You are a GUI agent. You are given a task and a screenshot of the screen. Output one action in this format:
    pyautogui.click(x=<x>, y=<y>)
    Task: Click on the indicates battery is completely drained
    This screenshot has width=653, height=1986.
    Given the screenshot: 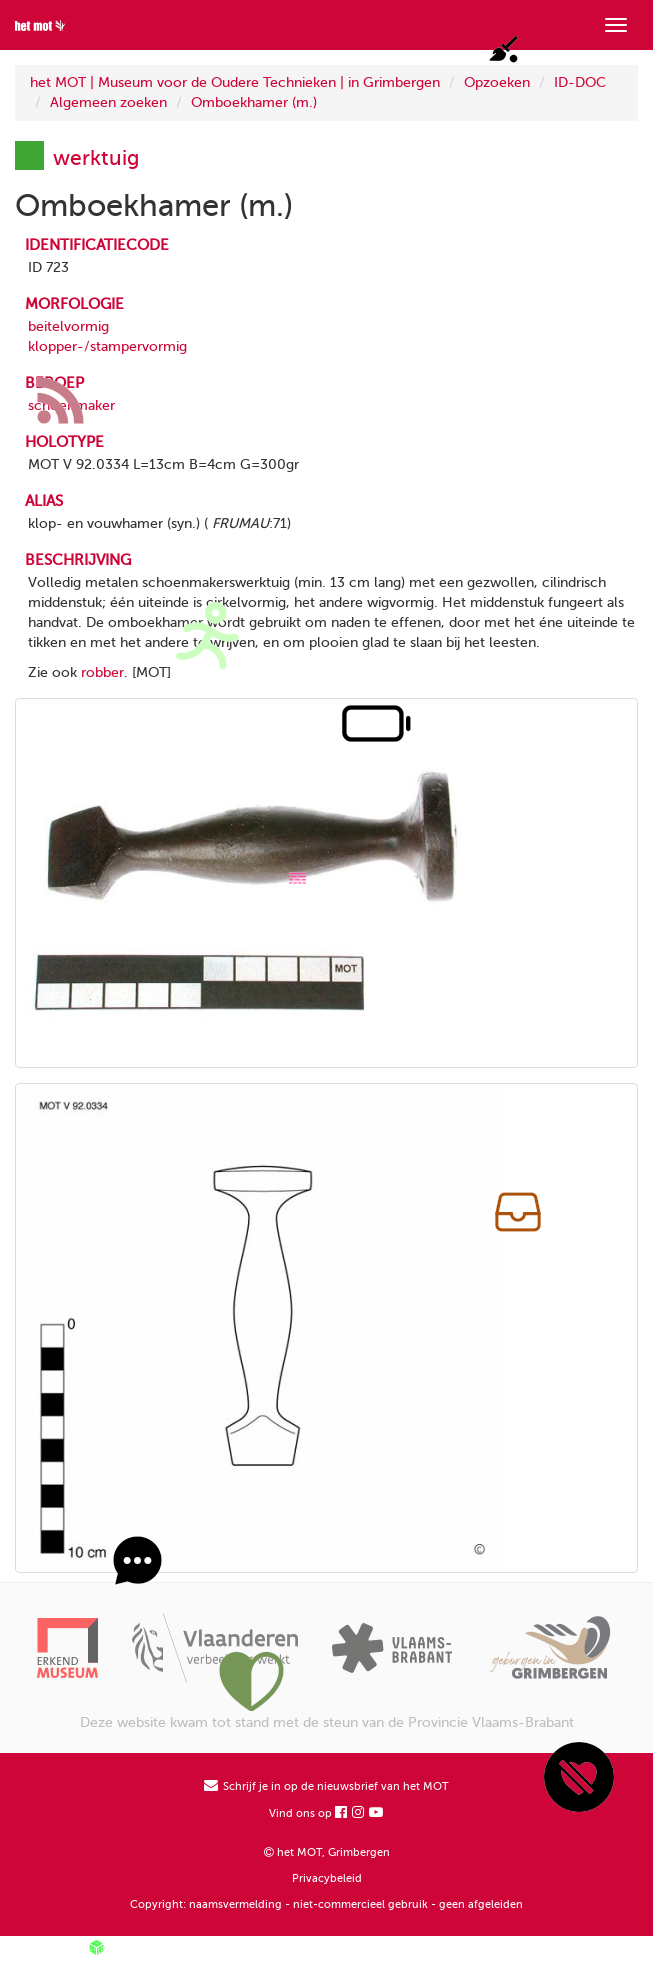 What is the action you would take?
    pyautogui.click(x=376, y=723)
    